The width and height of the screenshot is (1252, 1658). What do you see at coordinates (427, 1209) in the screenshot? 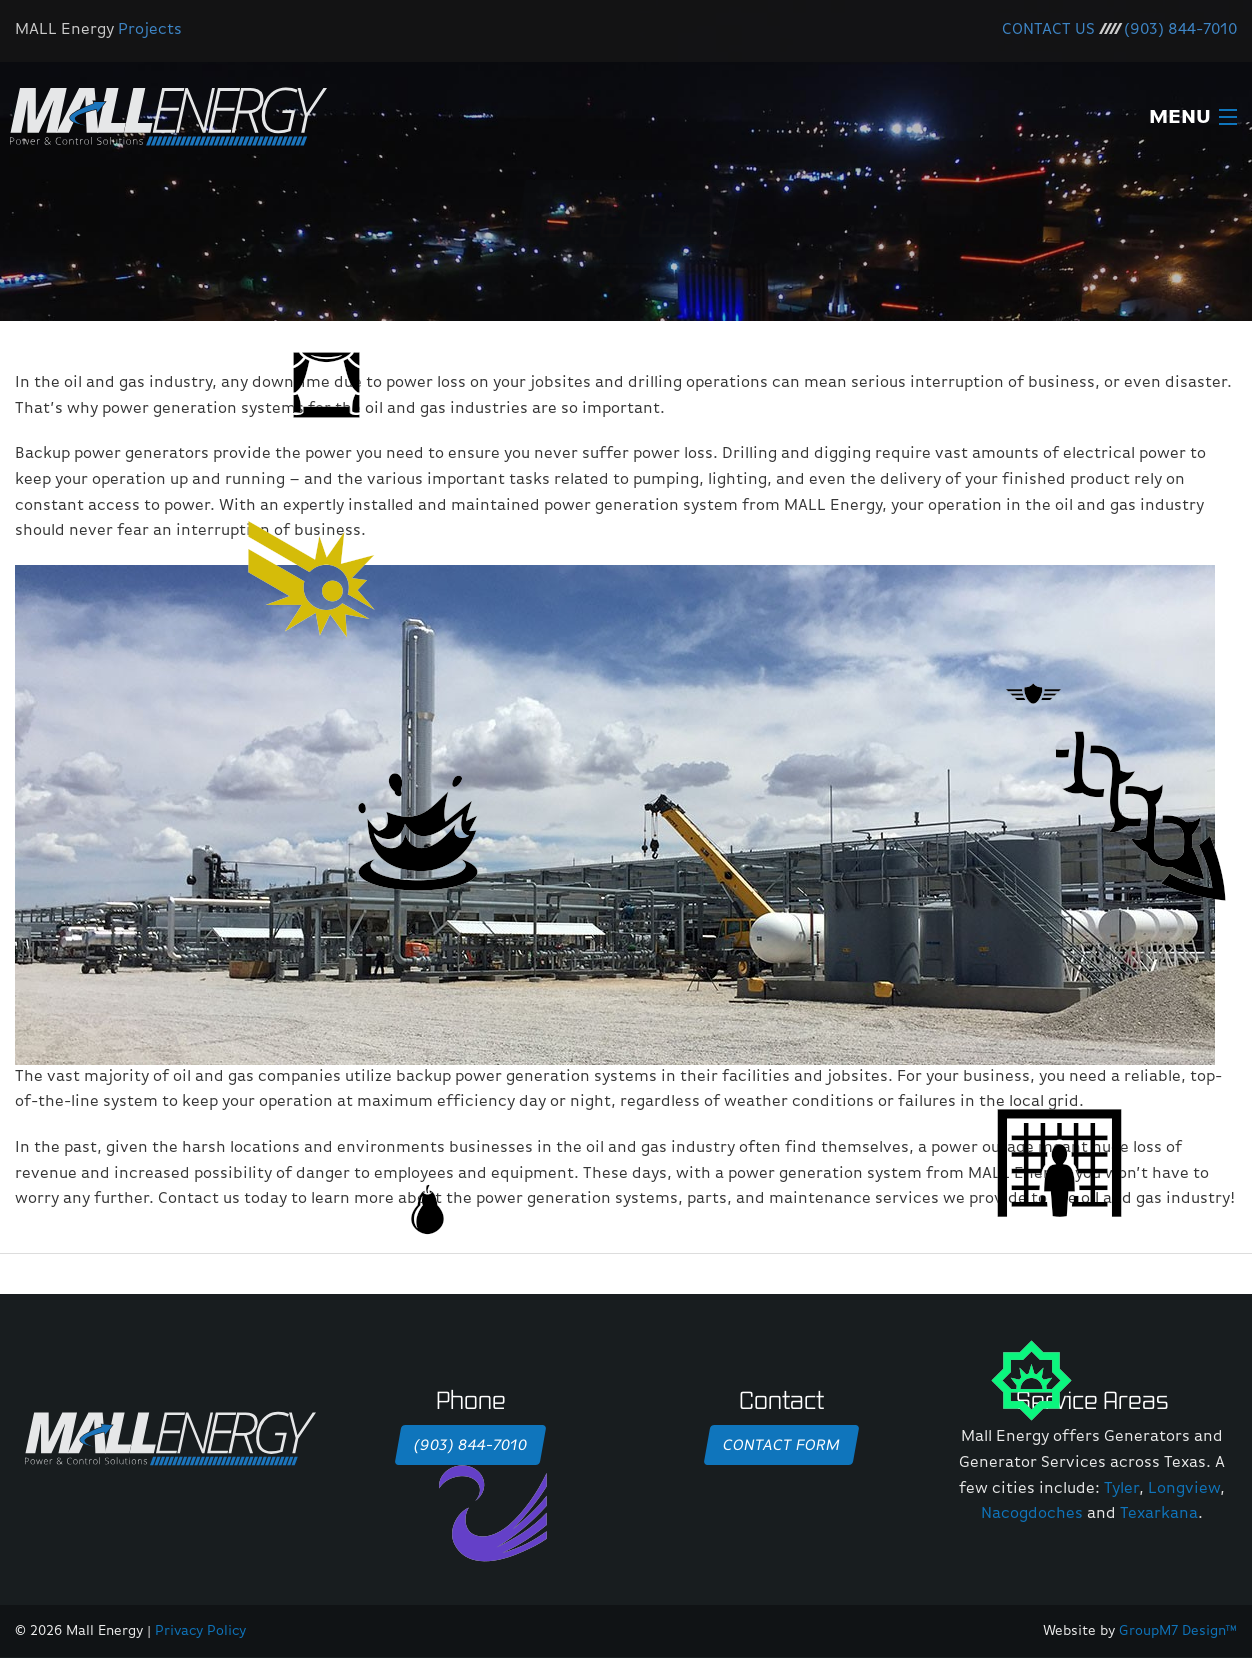
I see `select pear as your game fruit or character` at bounding box center [427, 1209].